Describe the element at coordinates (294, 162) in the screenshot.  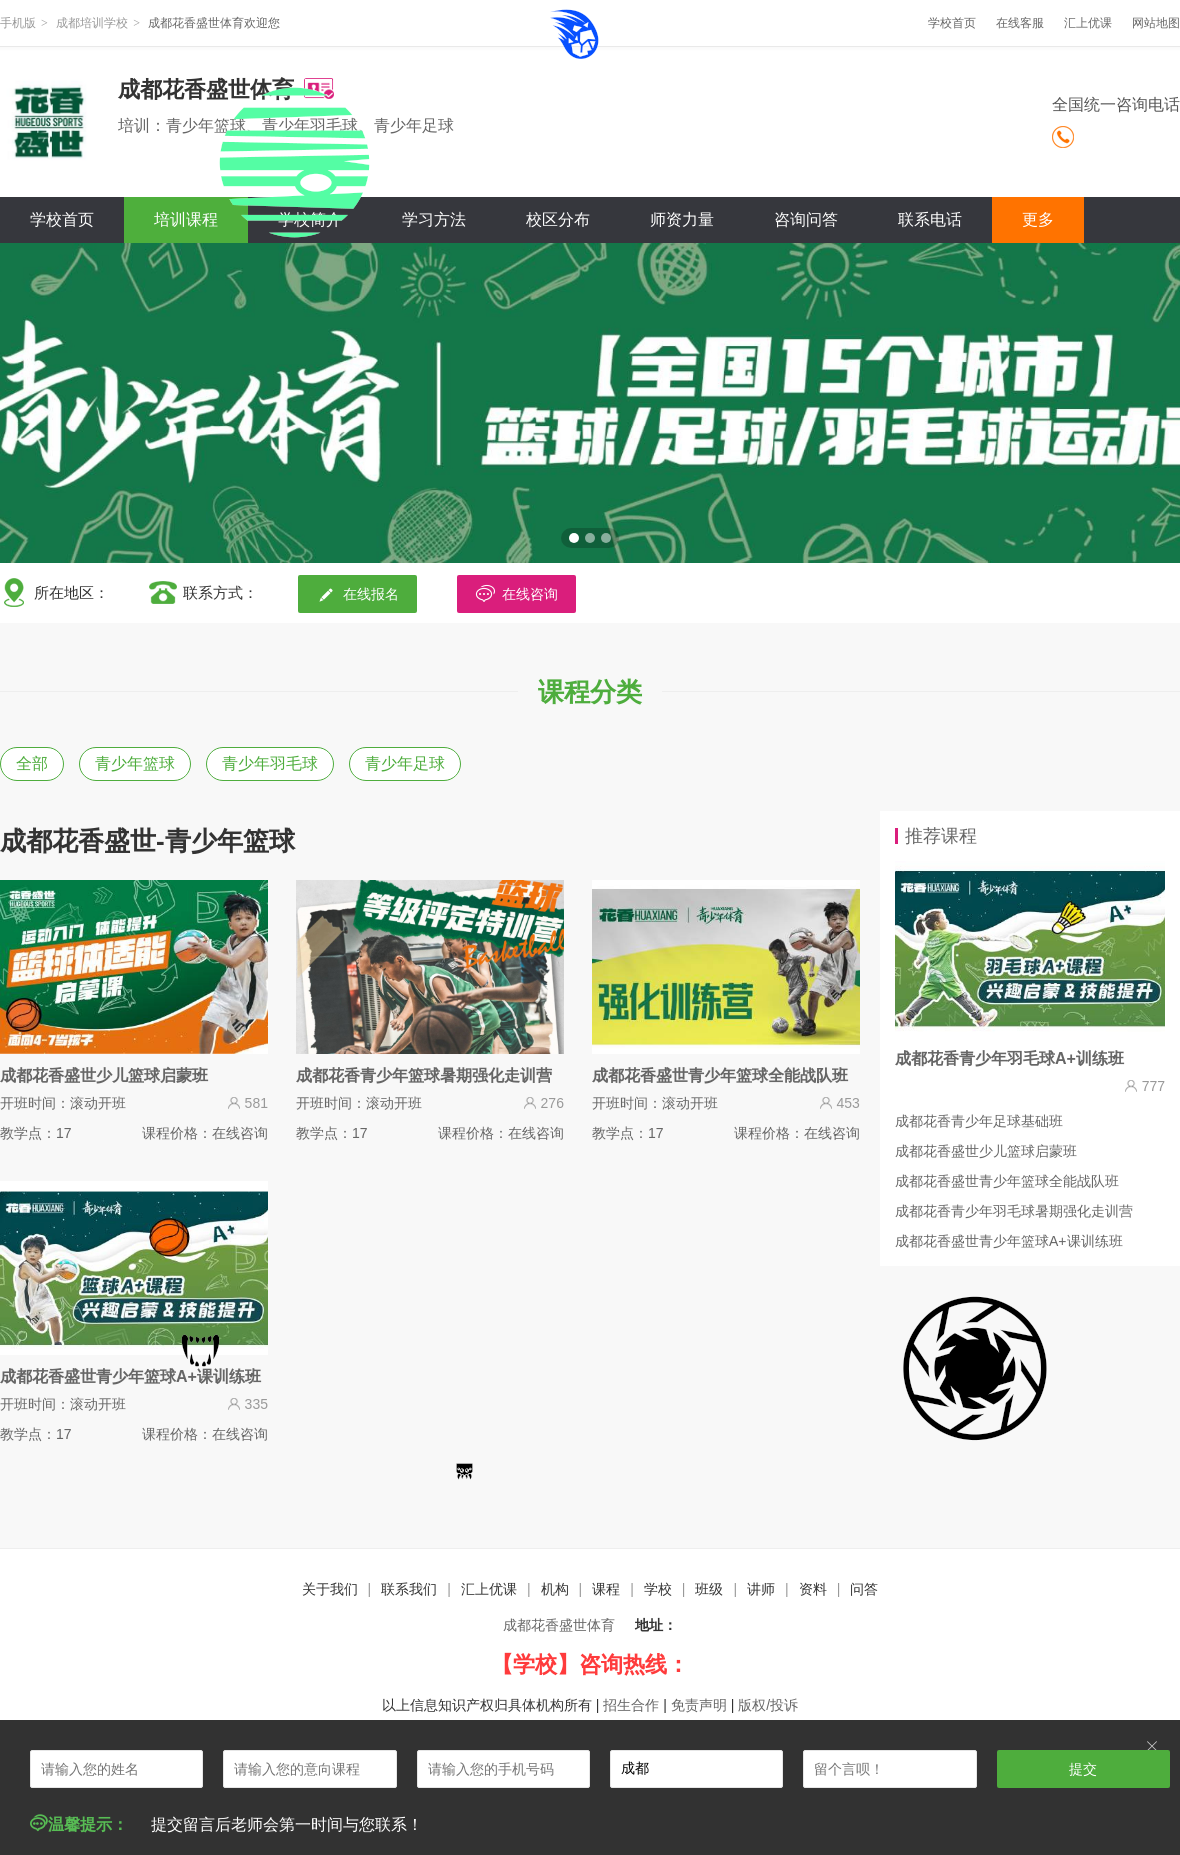
I see `jupiter planet icon in a space or astronomy app` at that location.